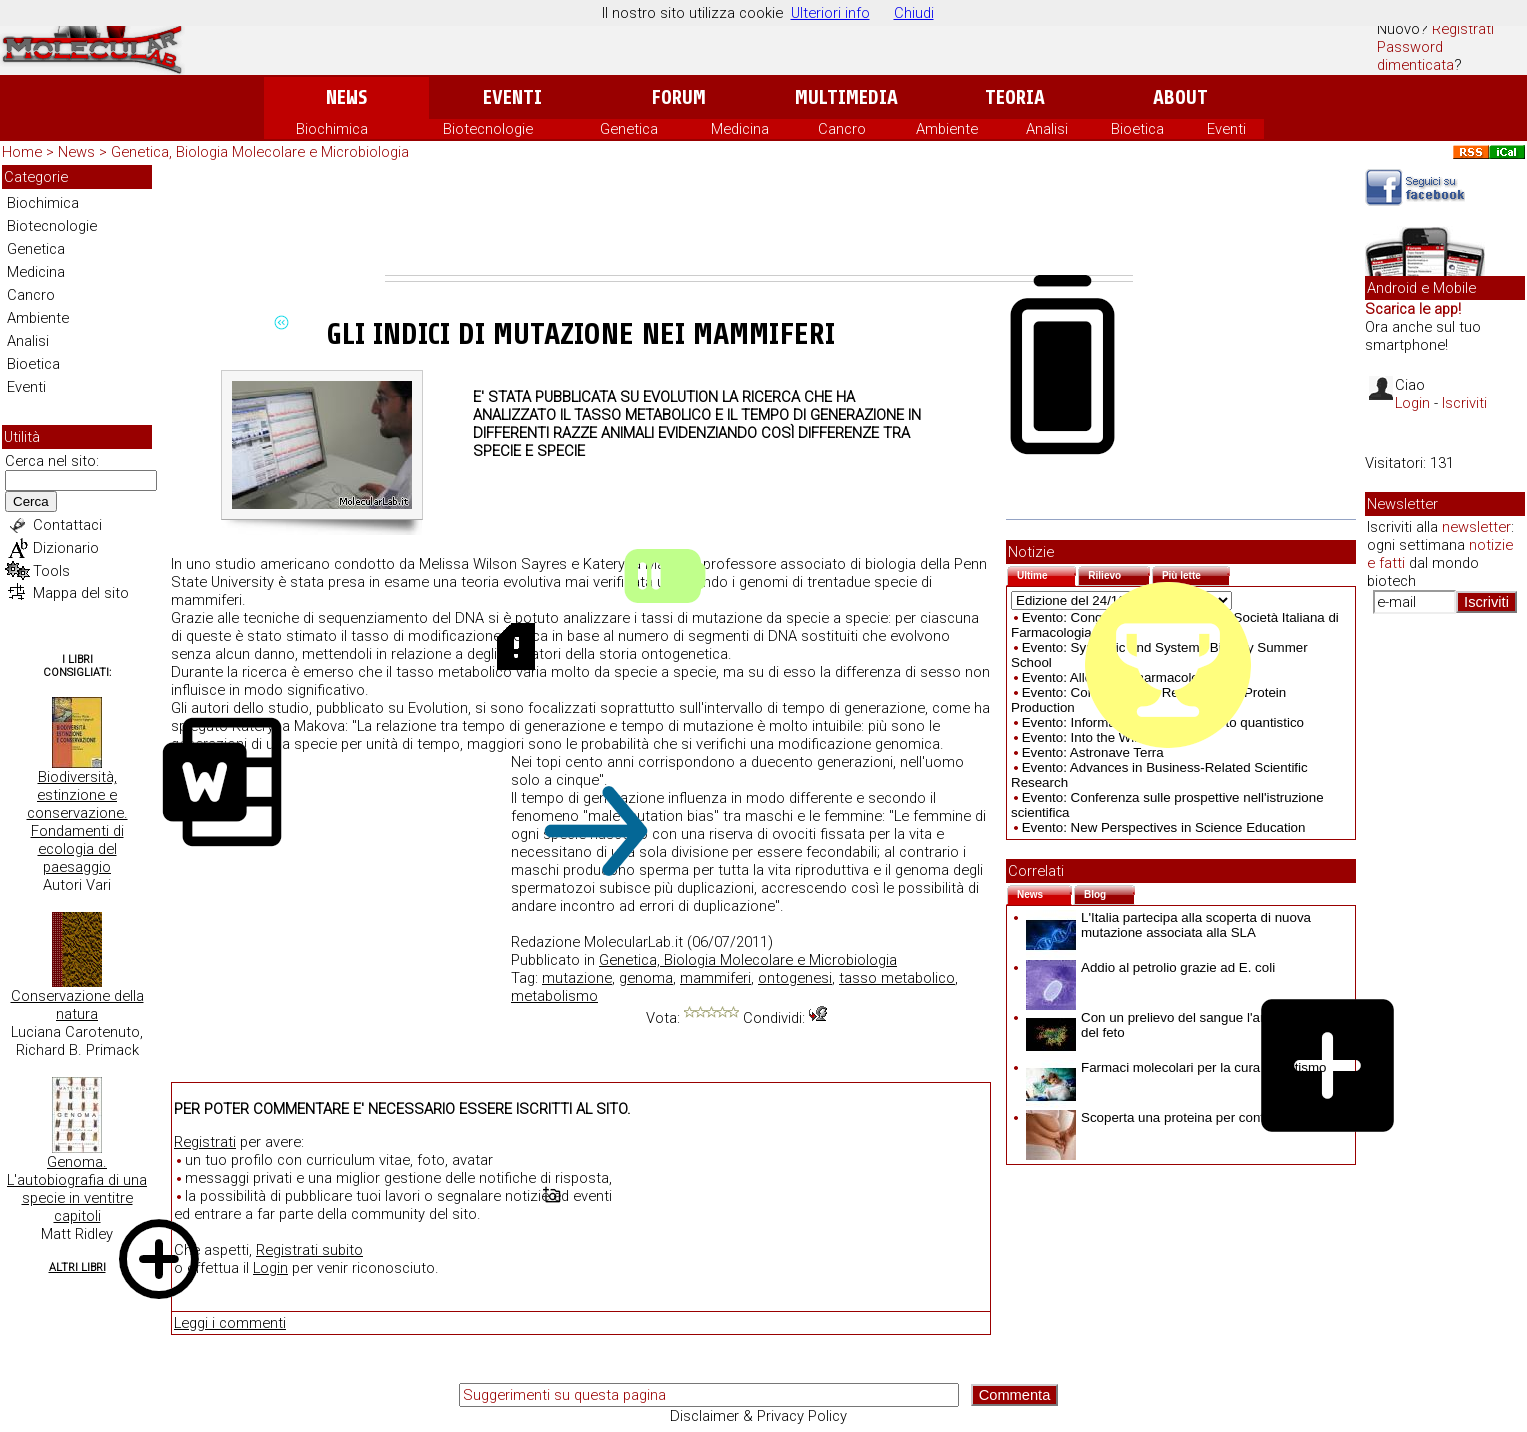 The image size is (1527, 1432). I want to click on indicates battery level at approximately 50% charge, so click(665, 576).